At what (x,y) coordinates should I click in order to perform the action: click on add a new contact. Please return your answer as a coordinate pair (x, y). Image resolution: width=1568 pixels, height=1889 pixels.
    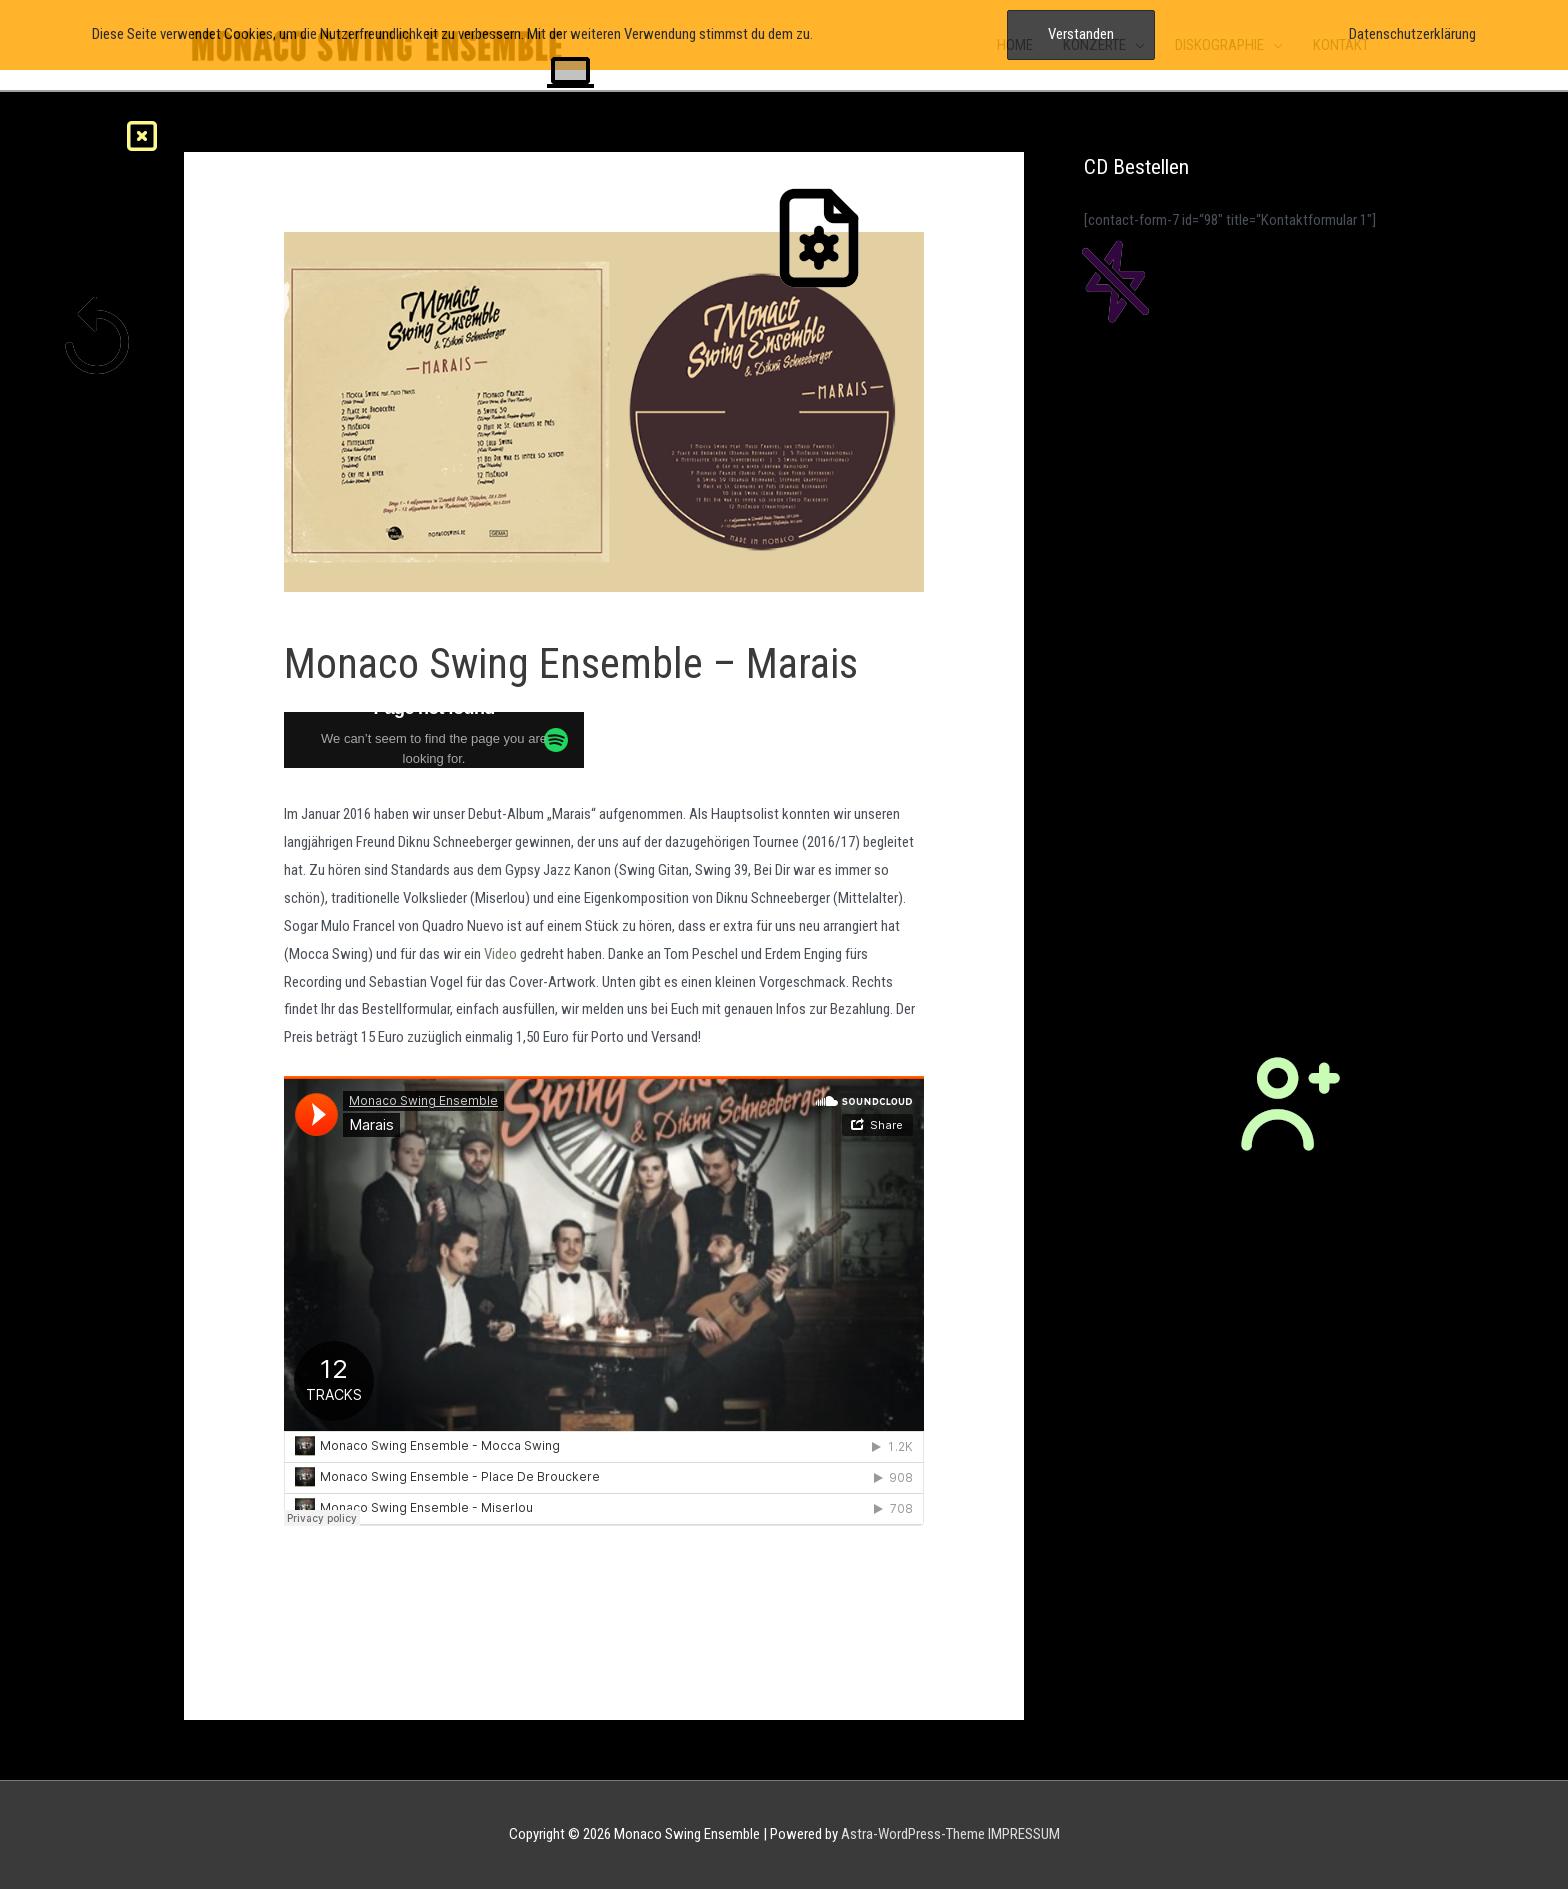
    Looking at the image, I should click on (1288, 1104).